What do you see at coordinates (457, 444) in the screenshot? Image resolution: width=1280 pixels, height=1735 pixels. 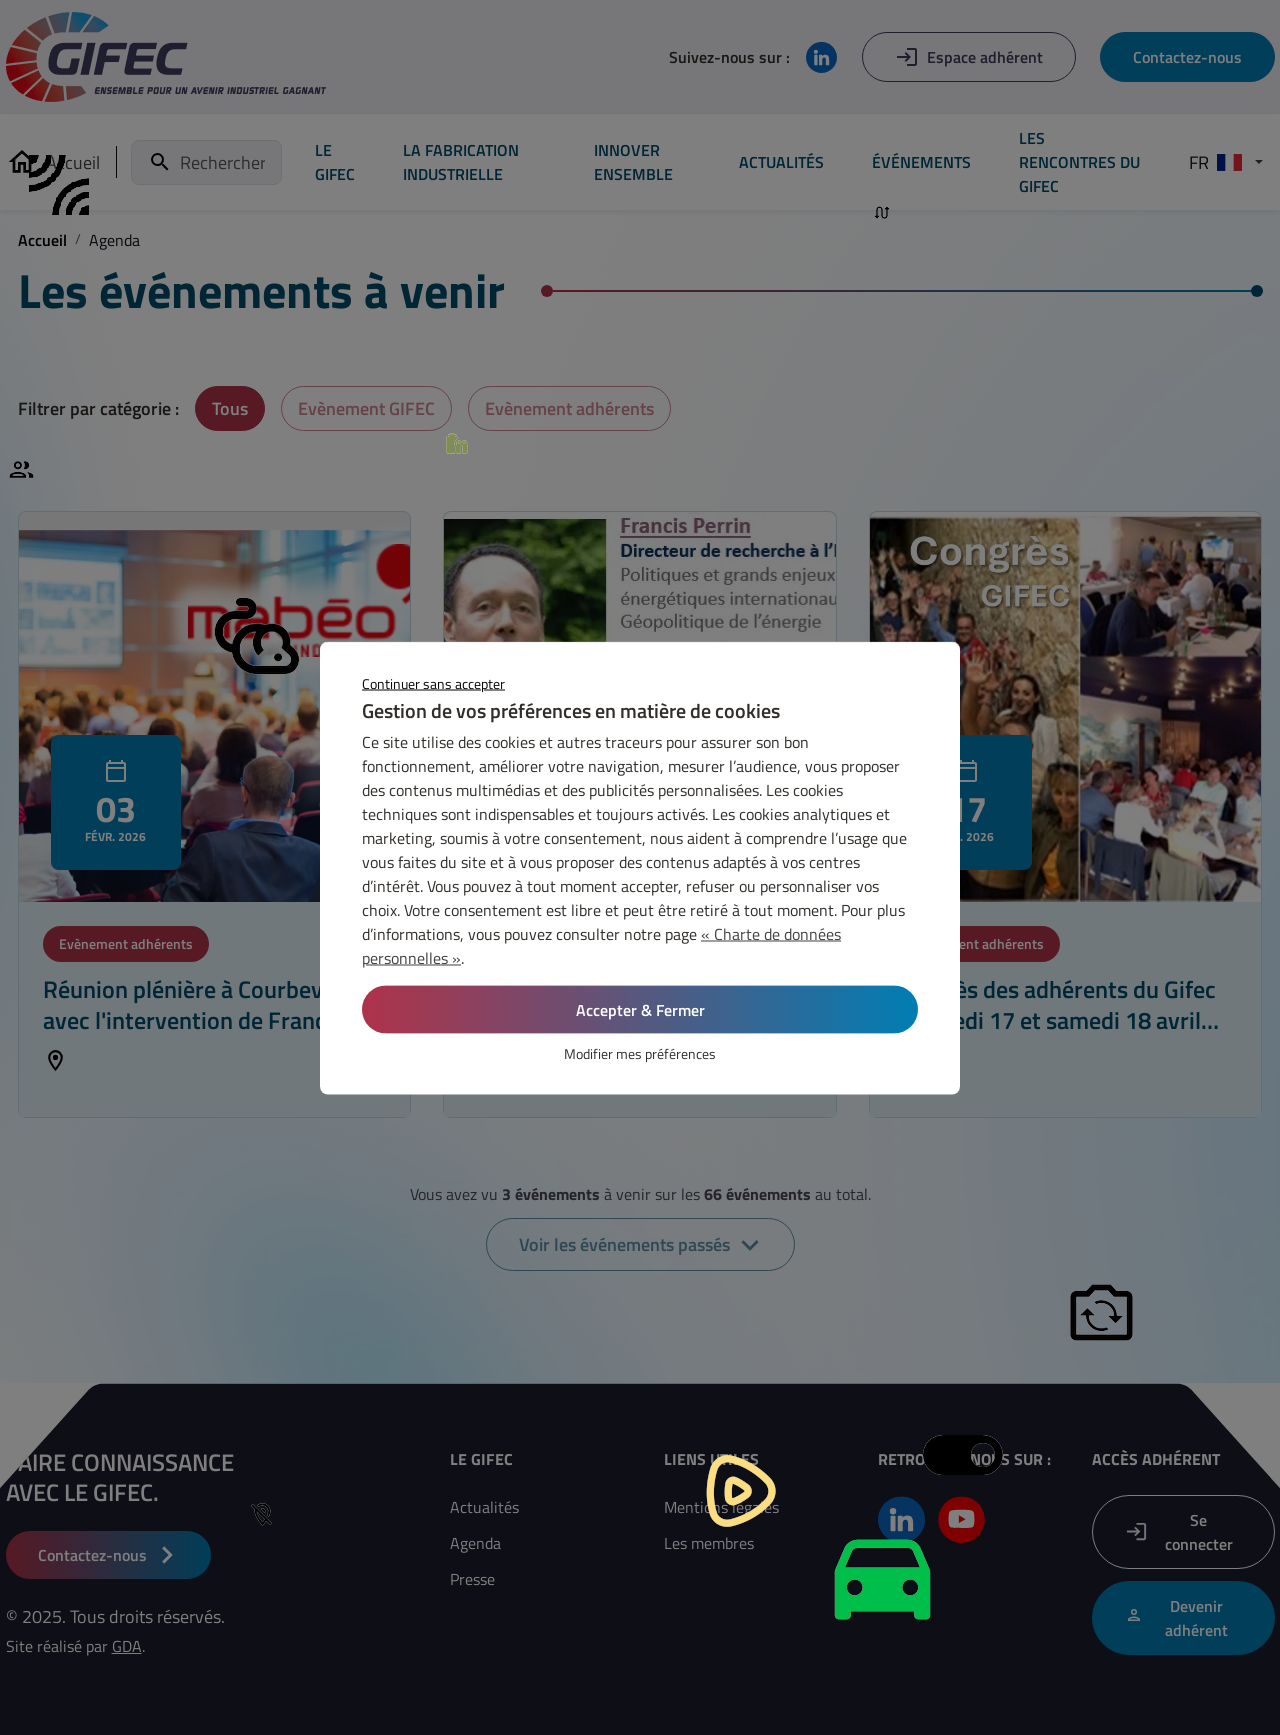 I see `view gifts or rewards` at bounding box center [457, 444].